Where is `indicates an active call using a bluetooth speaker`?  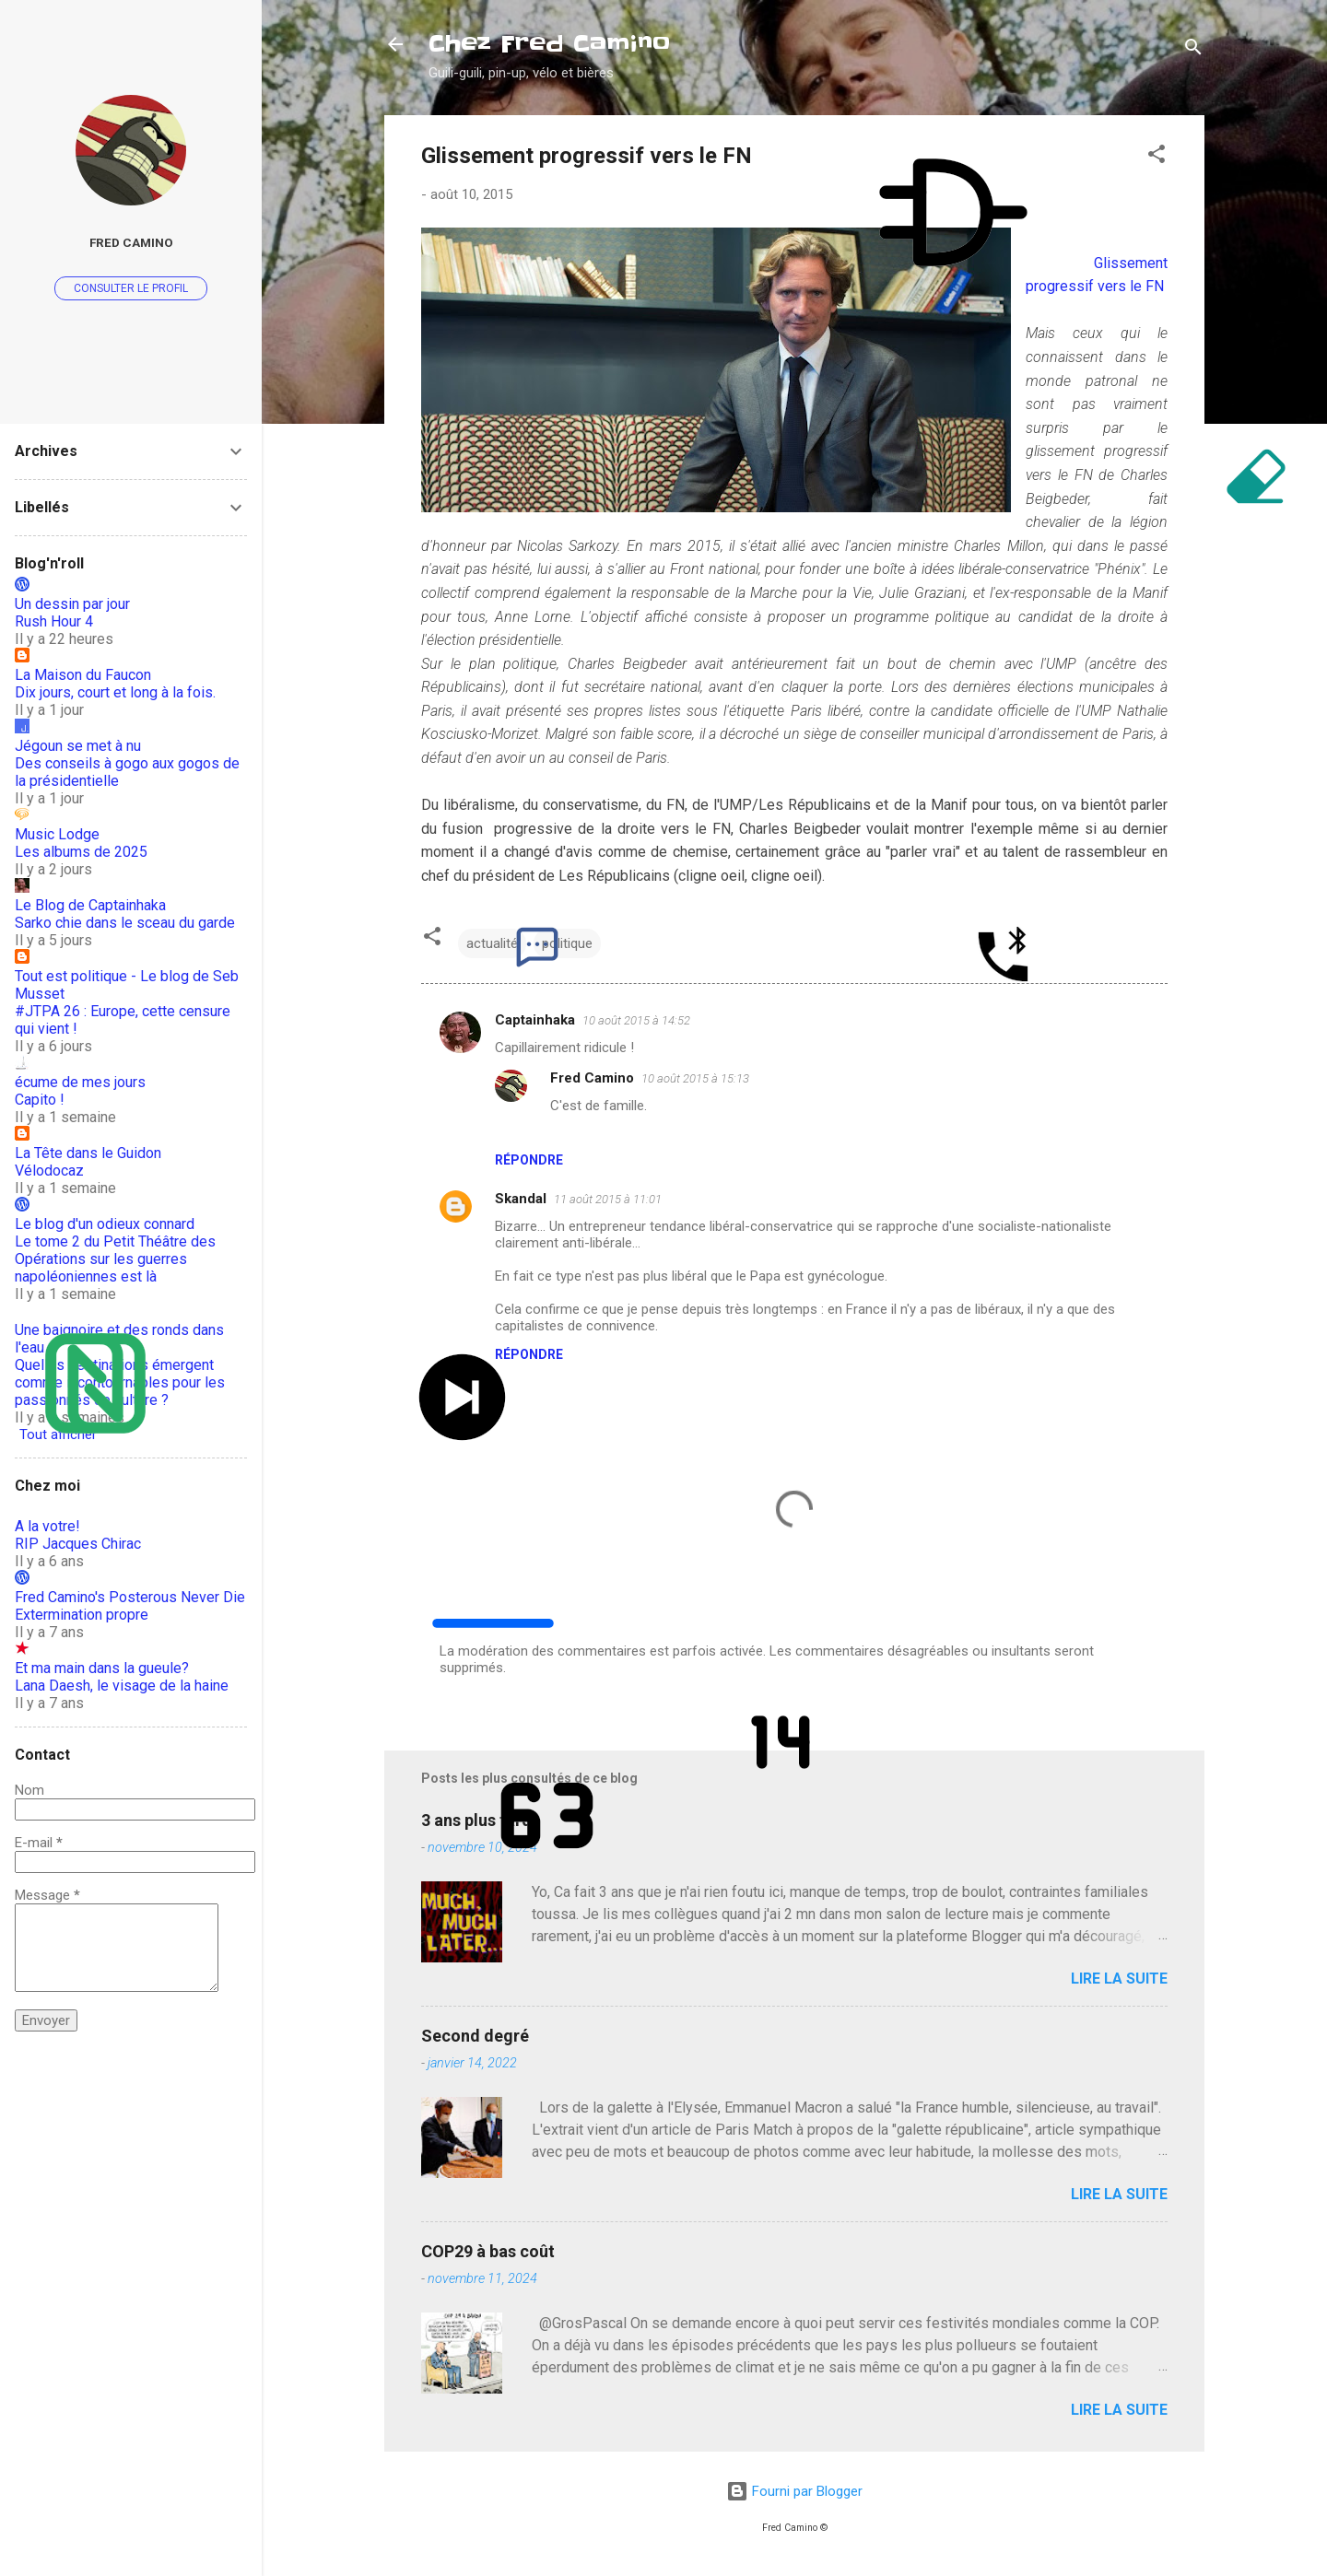
indicates an active call using a bluetooth speaker is located at coordinates (1003, 956).